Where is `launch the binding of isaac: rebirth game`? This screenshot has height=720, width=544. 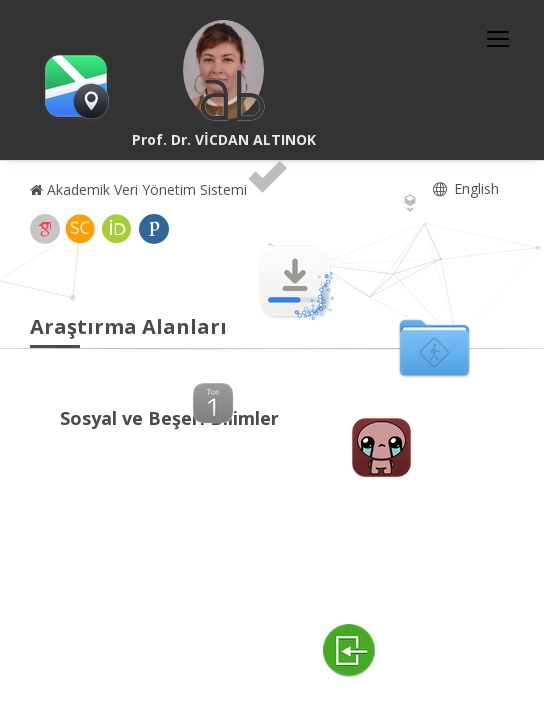
launch the binding of isaac: rebirth game is located at coordinates (381, 446).